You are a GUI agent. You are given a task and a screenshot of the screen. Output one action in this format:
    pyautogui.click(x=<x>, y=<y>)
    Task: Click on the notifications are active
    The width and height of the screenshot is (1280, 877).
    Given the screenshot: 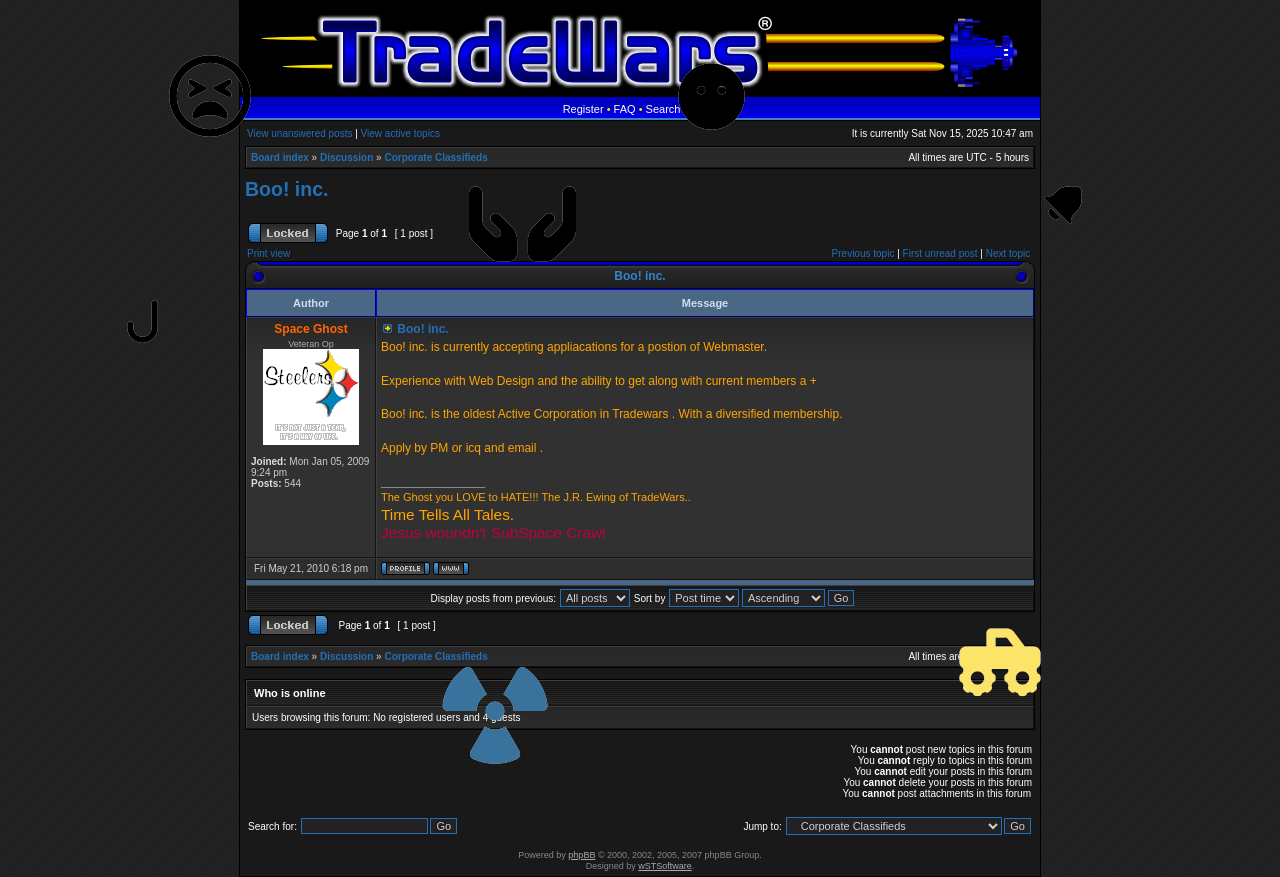 What is the action you would take?
    pyautogui.click(x=1063, y=204)
    